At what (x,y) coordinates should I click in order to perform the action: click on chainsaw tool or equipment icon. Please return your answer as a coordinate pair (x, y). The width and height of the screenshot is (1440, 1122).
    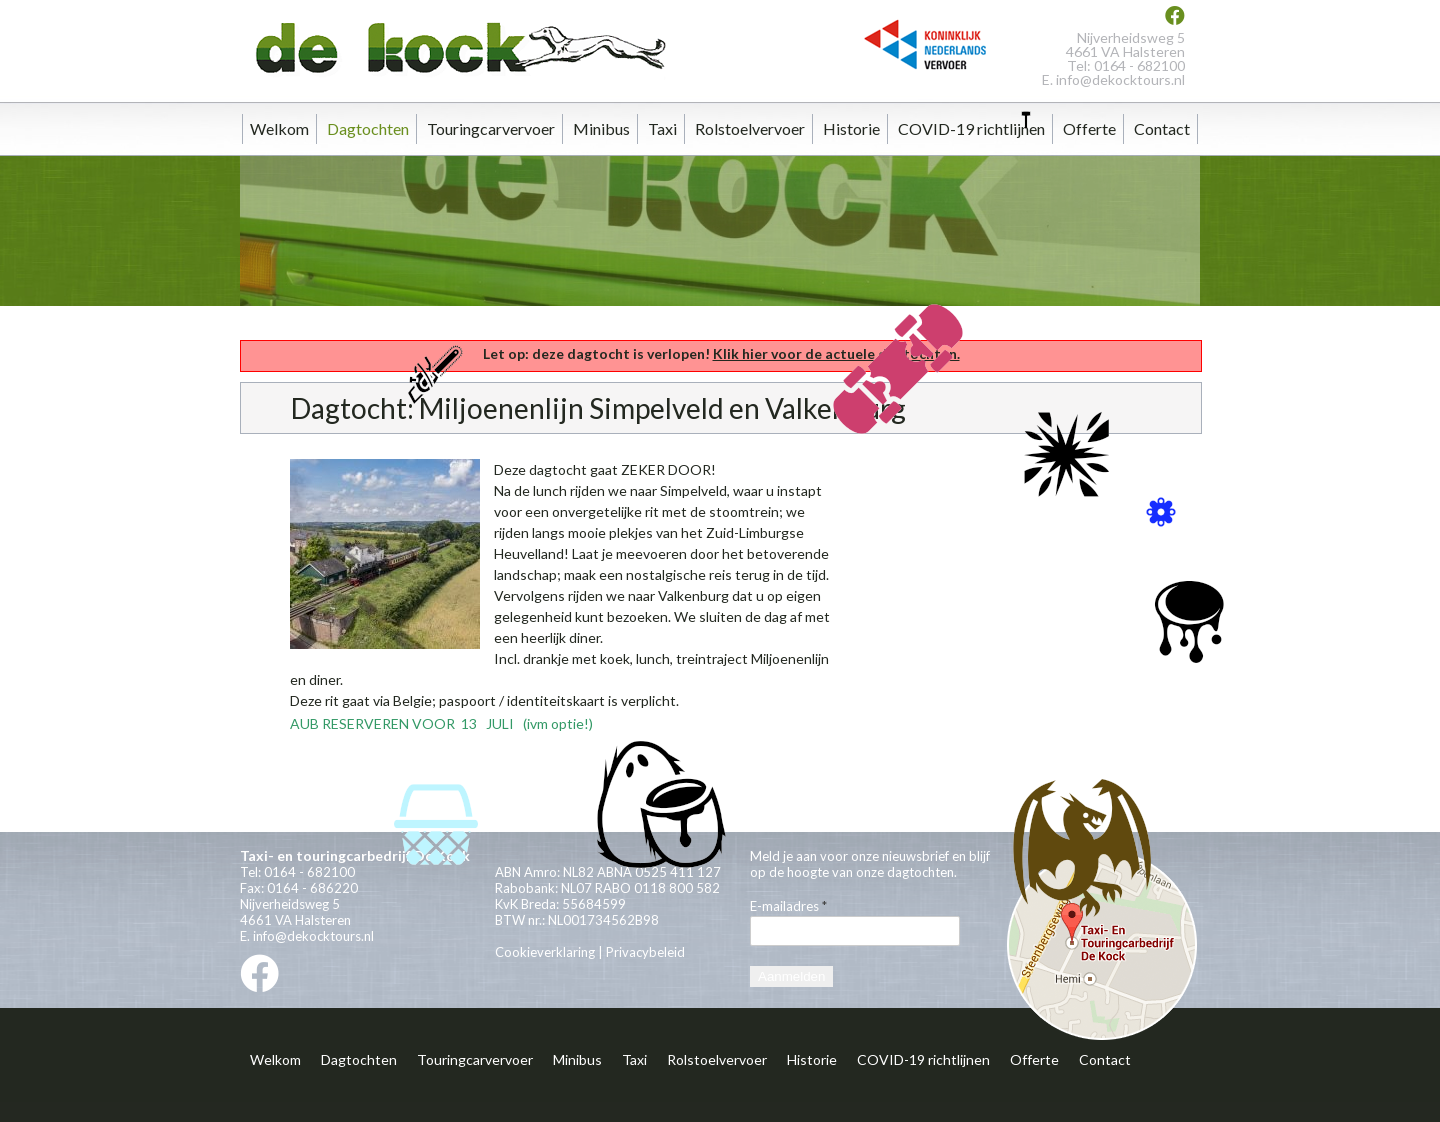
    Looking at the image, I should click on (435, 374).